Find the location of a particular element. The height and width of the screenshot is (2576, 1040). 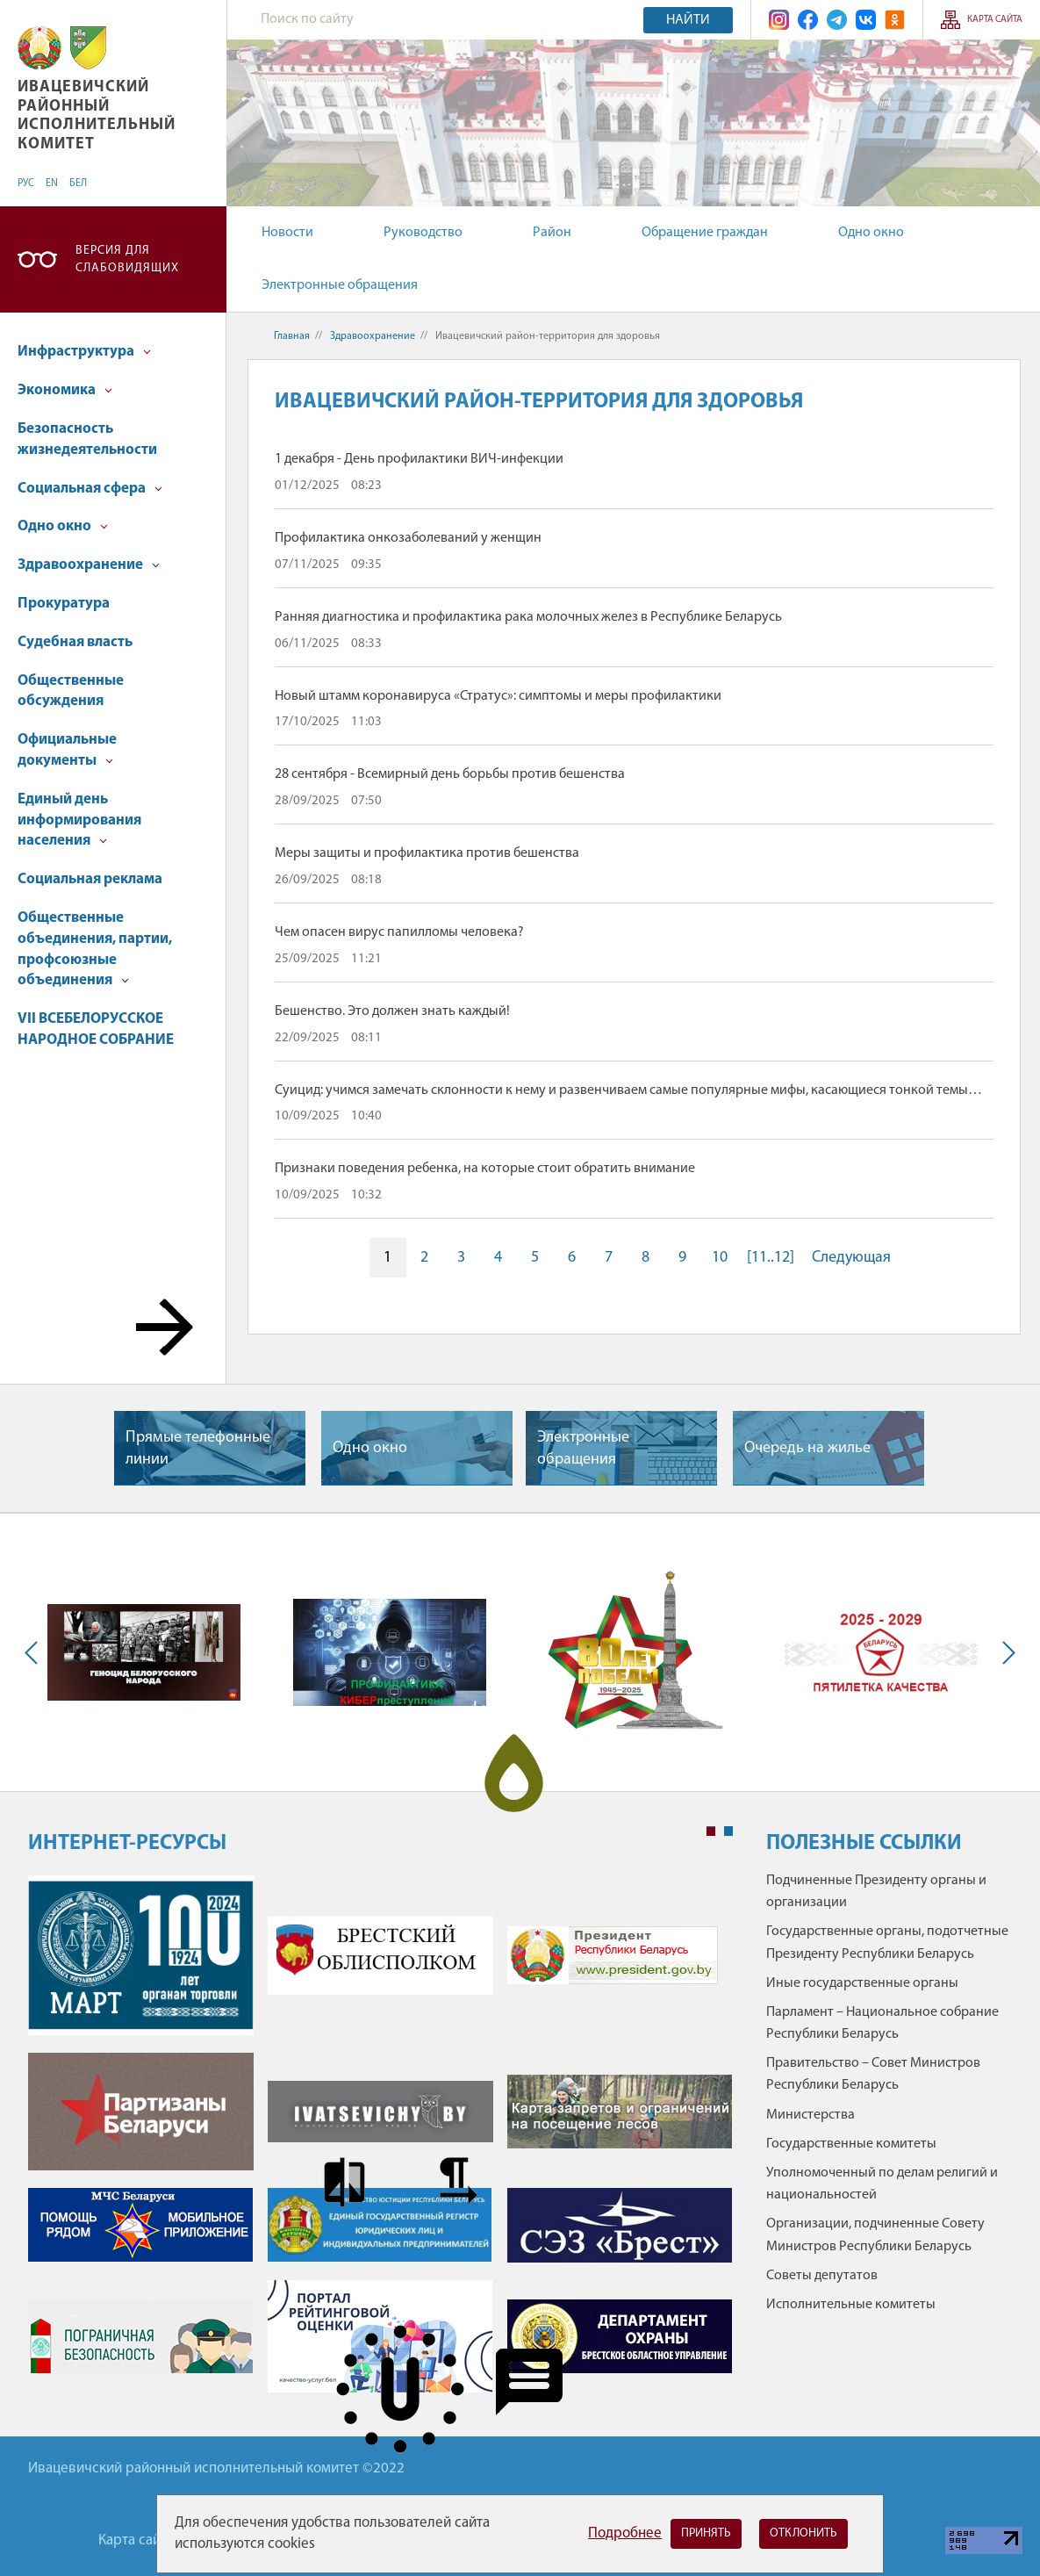

navigate to the next item or screen is located at coordinates (164, 1327).